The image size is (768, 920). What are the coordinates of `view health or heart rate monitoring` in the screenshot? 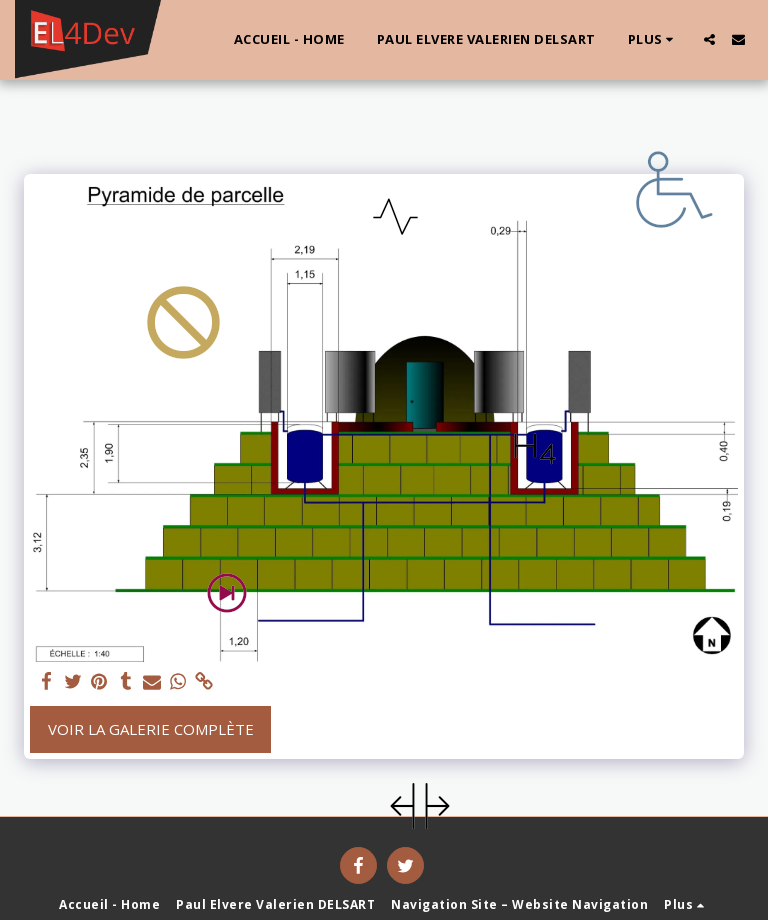 It's located at (395, 217).